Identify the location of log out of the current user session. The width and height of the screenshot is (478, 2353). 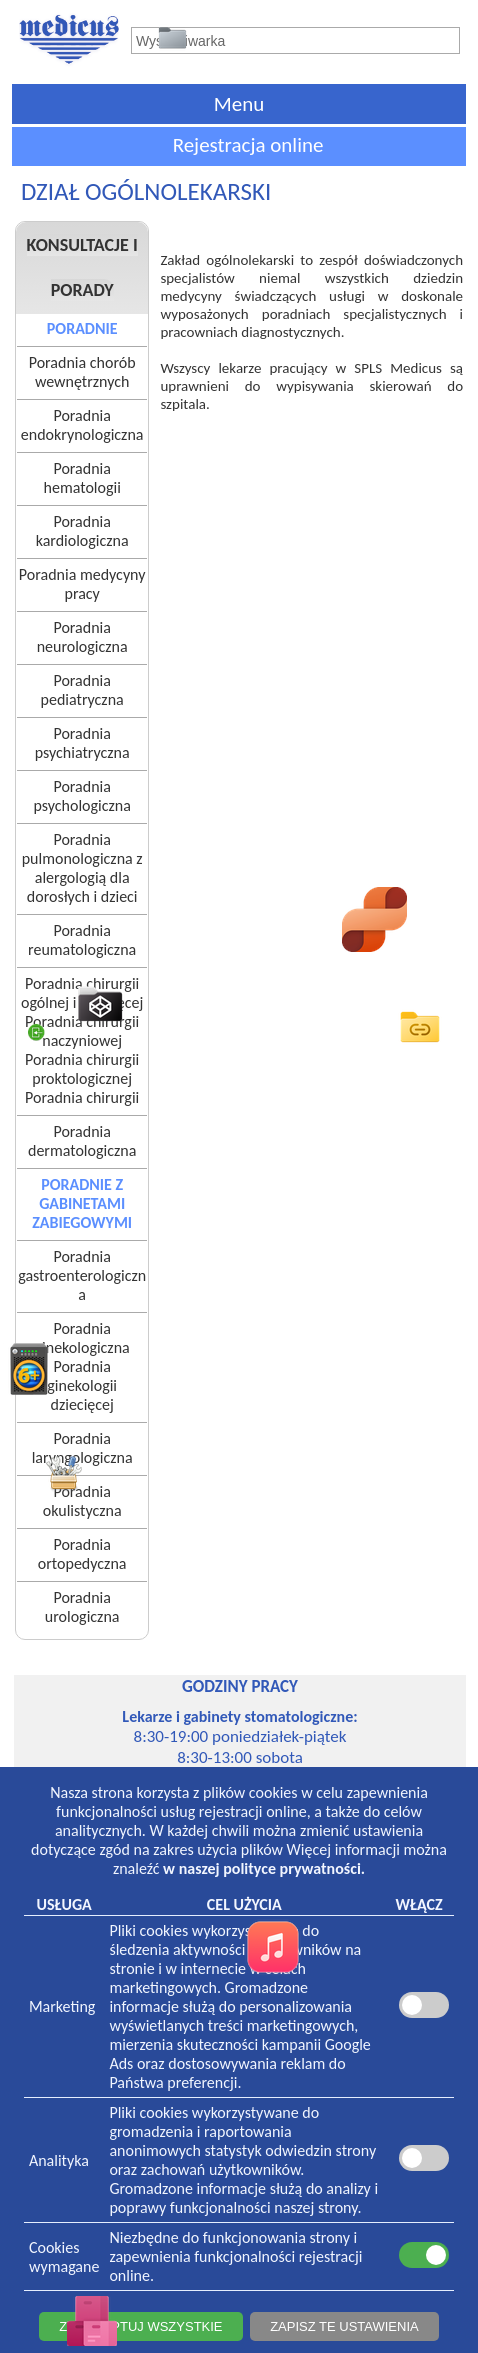
(36, 1032).